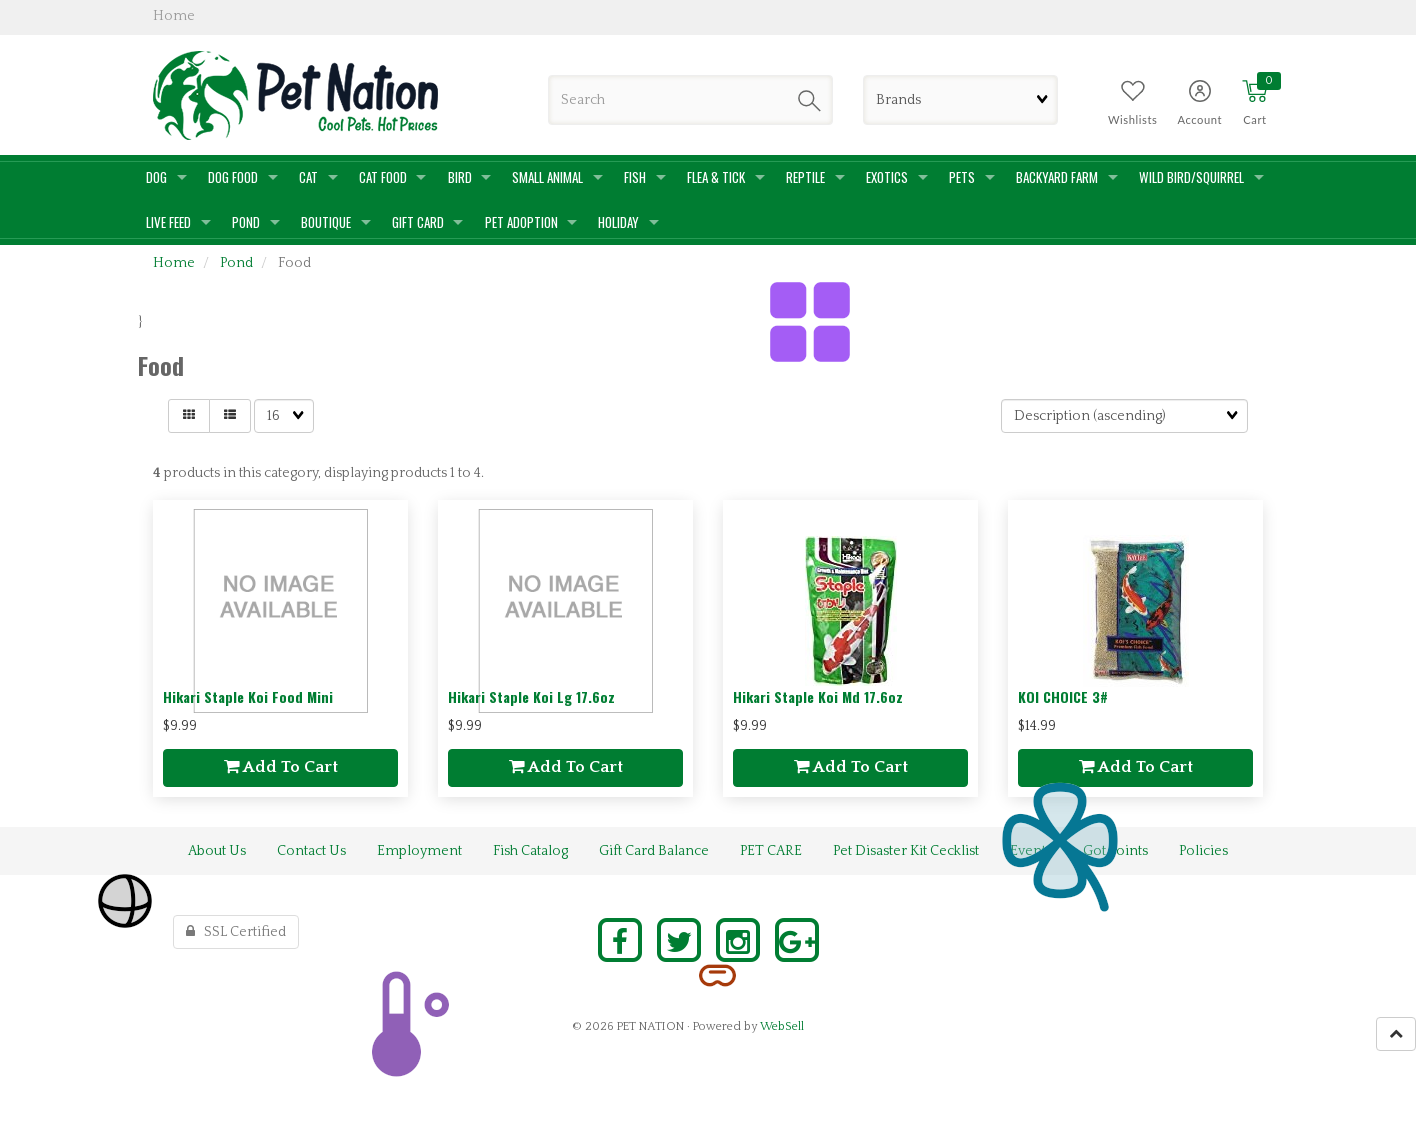  Describe the element at coordinates (1060, 845) in the screenshot. I see `indicates a lucky or bonus reward` at that location.